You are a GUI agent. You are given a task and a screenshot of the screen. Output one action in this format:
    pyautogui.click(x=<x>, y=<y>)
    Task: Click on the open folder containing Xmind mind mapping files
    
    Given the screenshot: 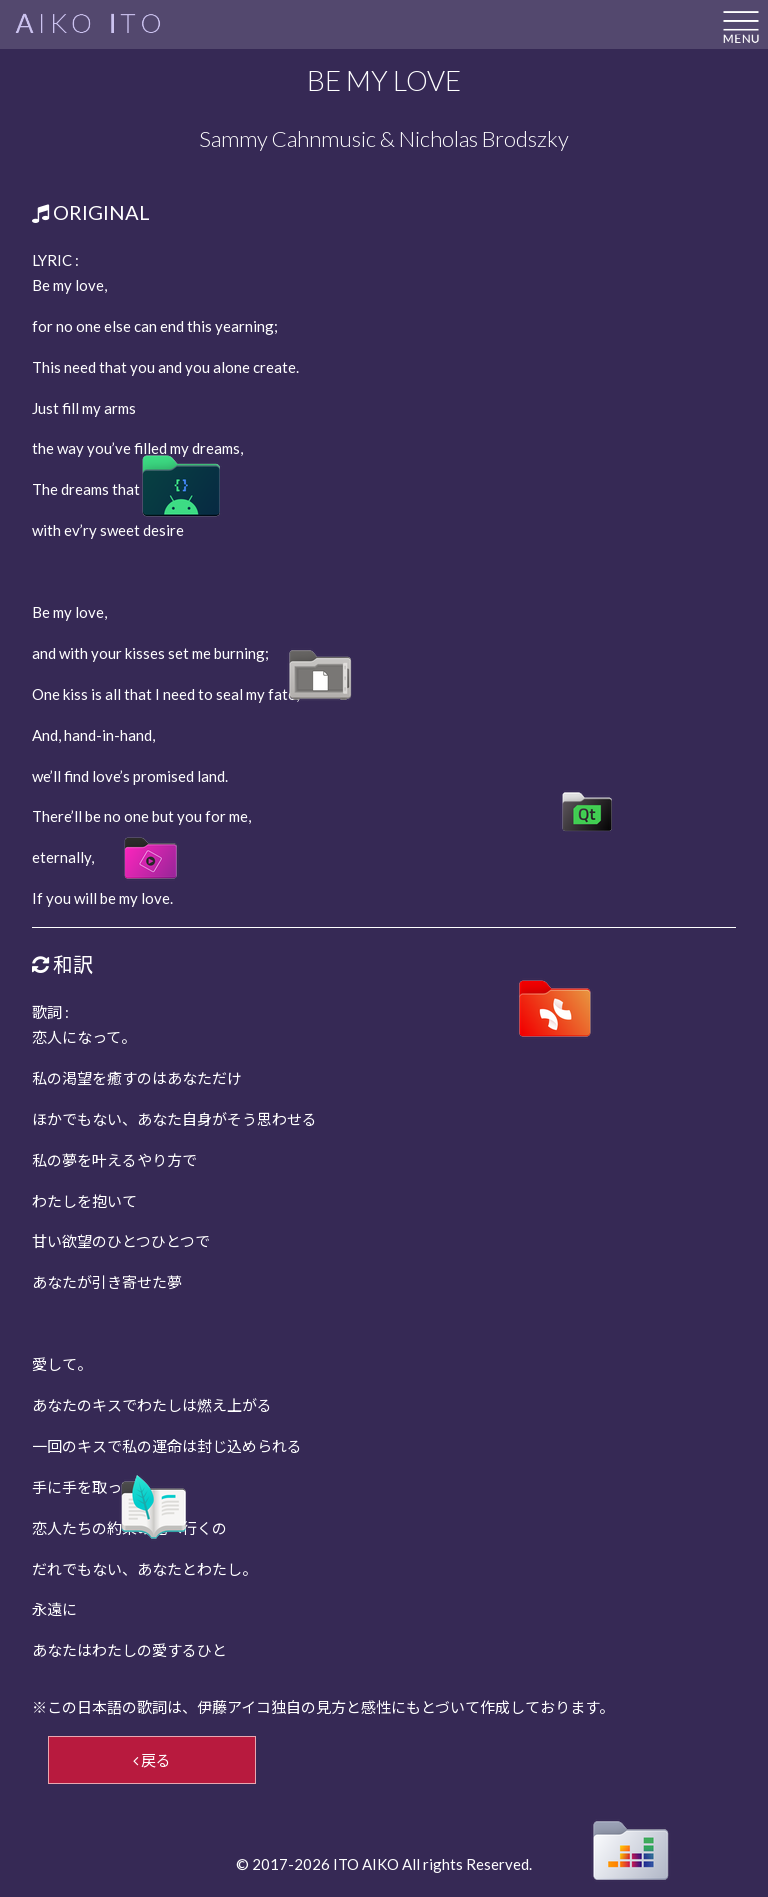 What is the action you would take?
    pyautogui.click(x=554, y=1010)
    